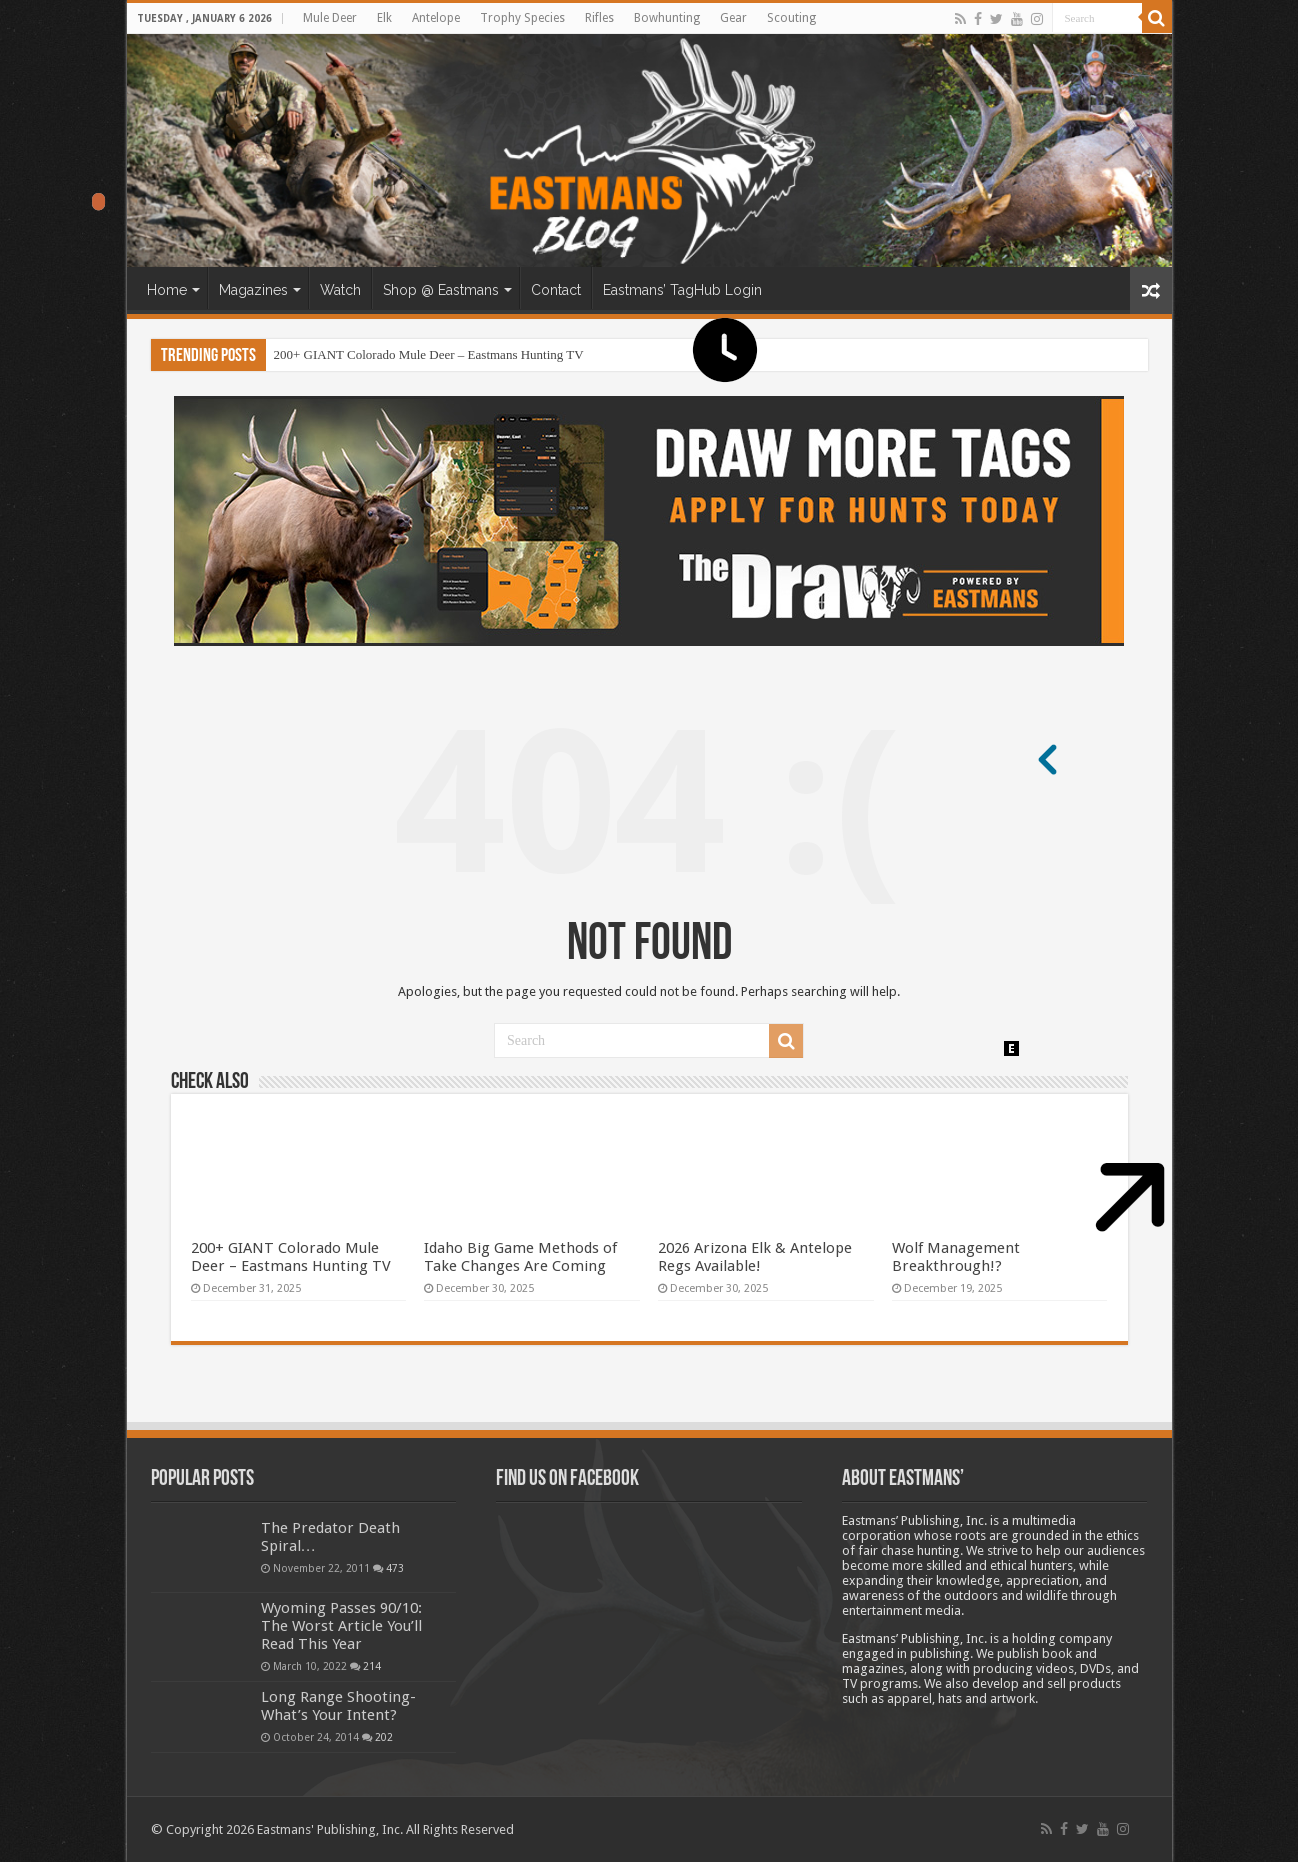  Describe the element at coordinates (146, 165) in the screenshot. I see `indicates no cellular signal available` at that location.